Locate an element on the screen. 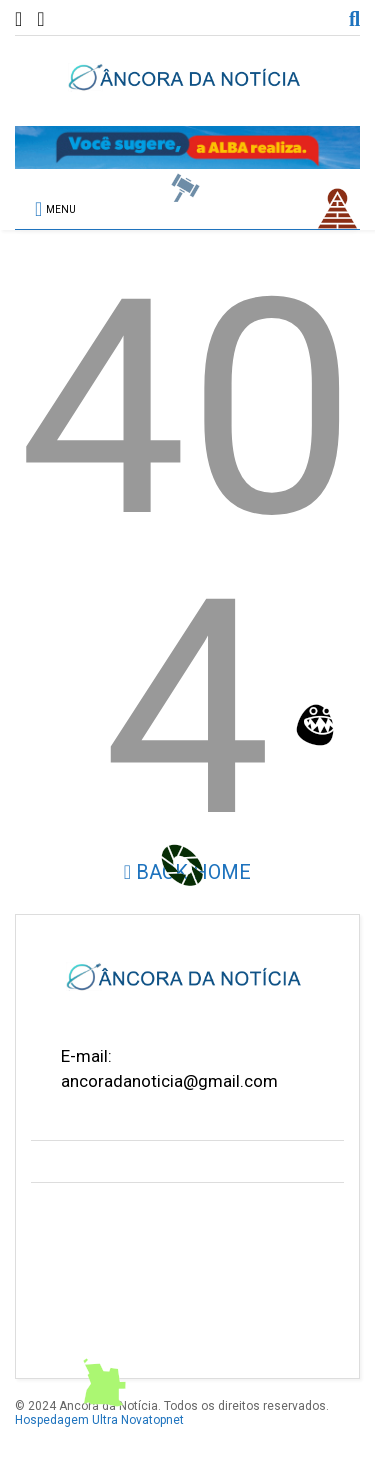 This screenshot has width=375, height=1457. view historical landmarks or monuments is located at coordinates (337, 208).